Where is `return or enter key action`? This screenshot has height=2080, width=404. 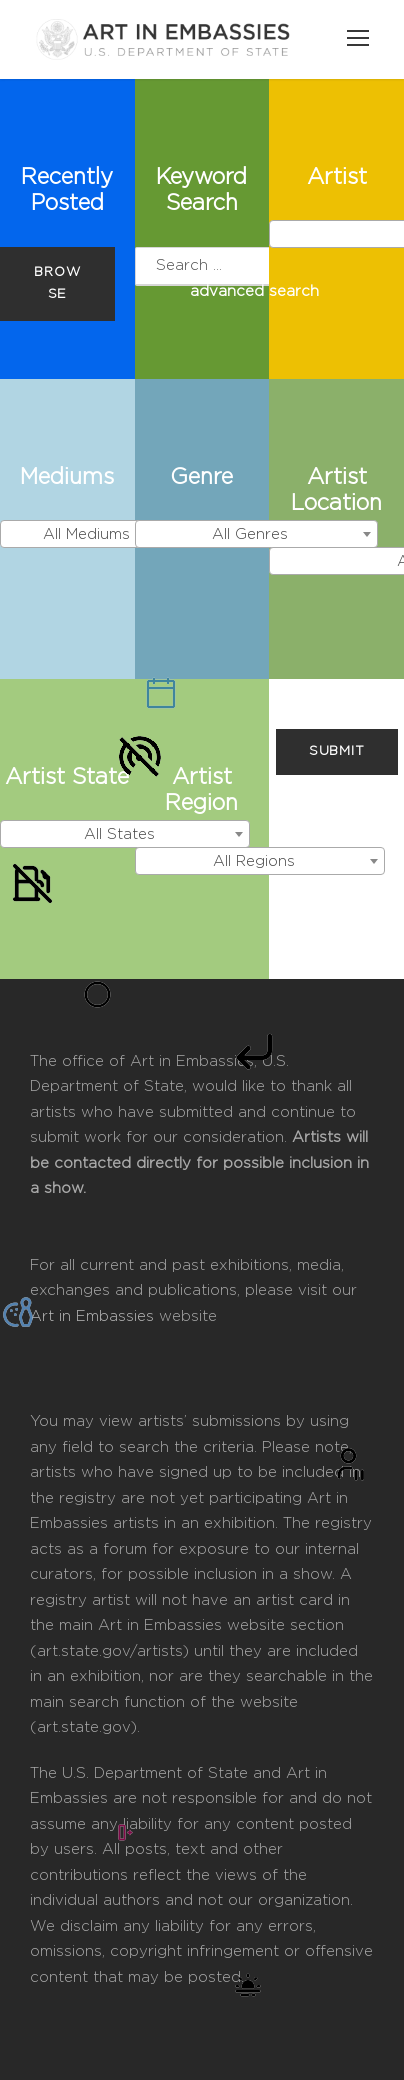 return or enter key action is located at coordinates (255, 1050).